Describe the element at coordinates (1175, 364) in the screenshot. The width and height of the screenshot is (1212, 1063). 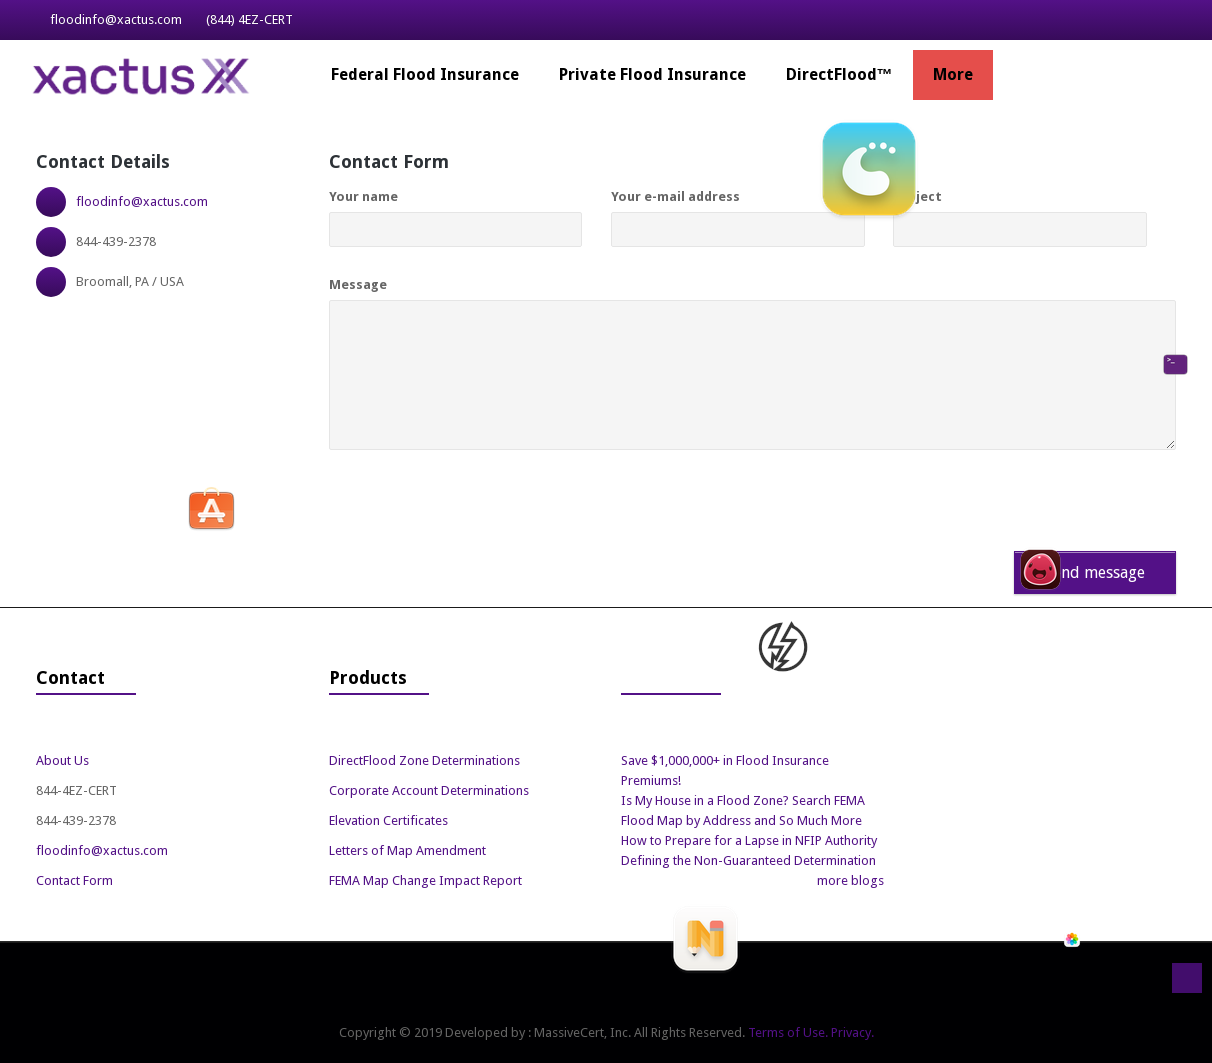
I see `open root terminal with administrator privileges` at that location.